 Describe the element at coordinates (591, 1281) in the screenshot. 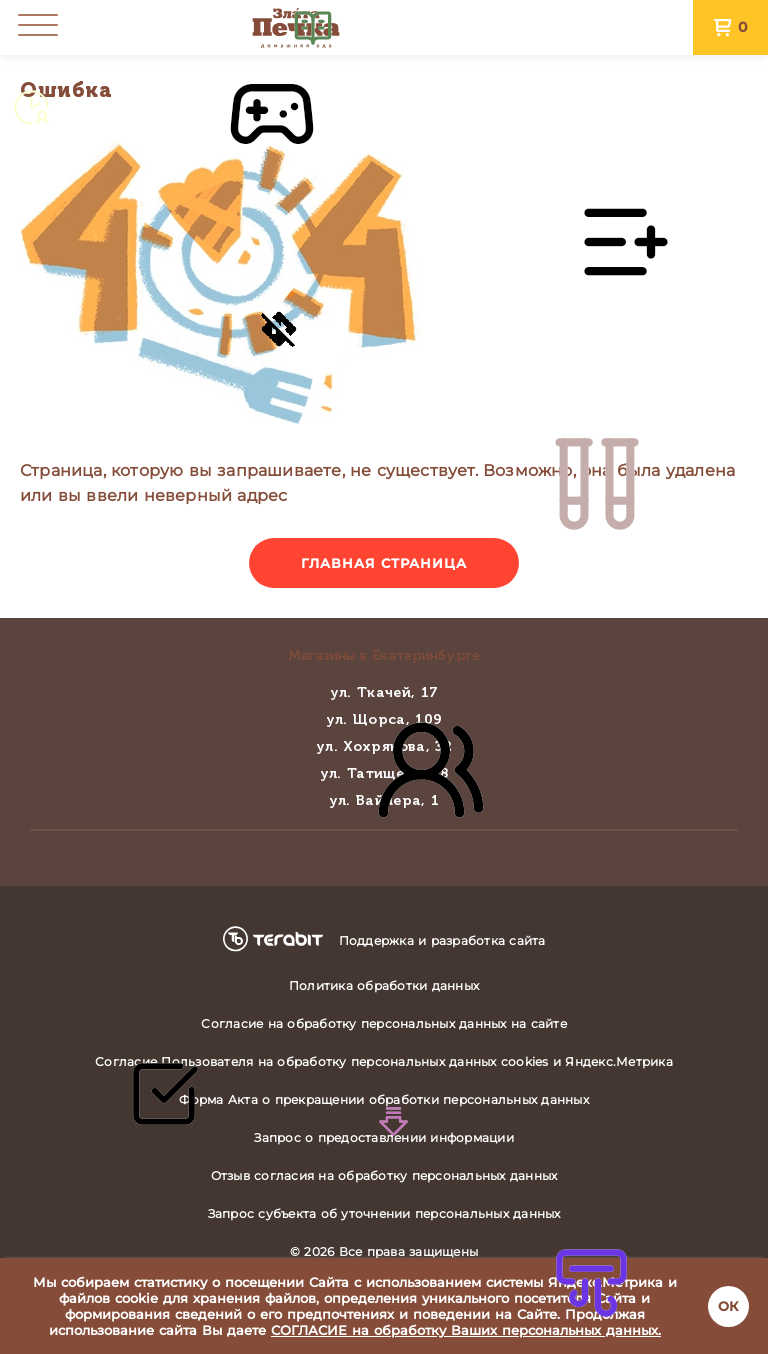

I see `adjust air conditioning or ventilation settings` at that location.